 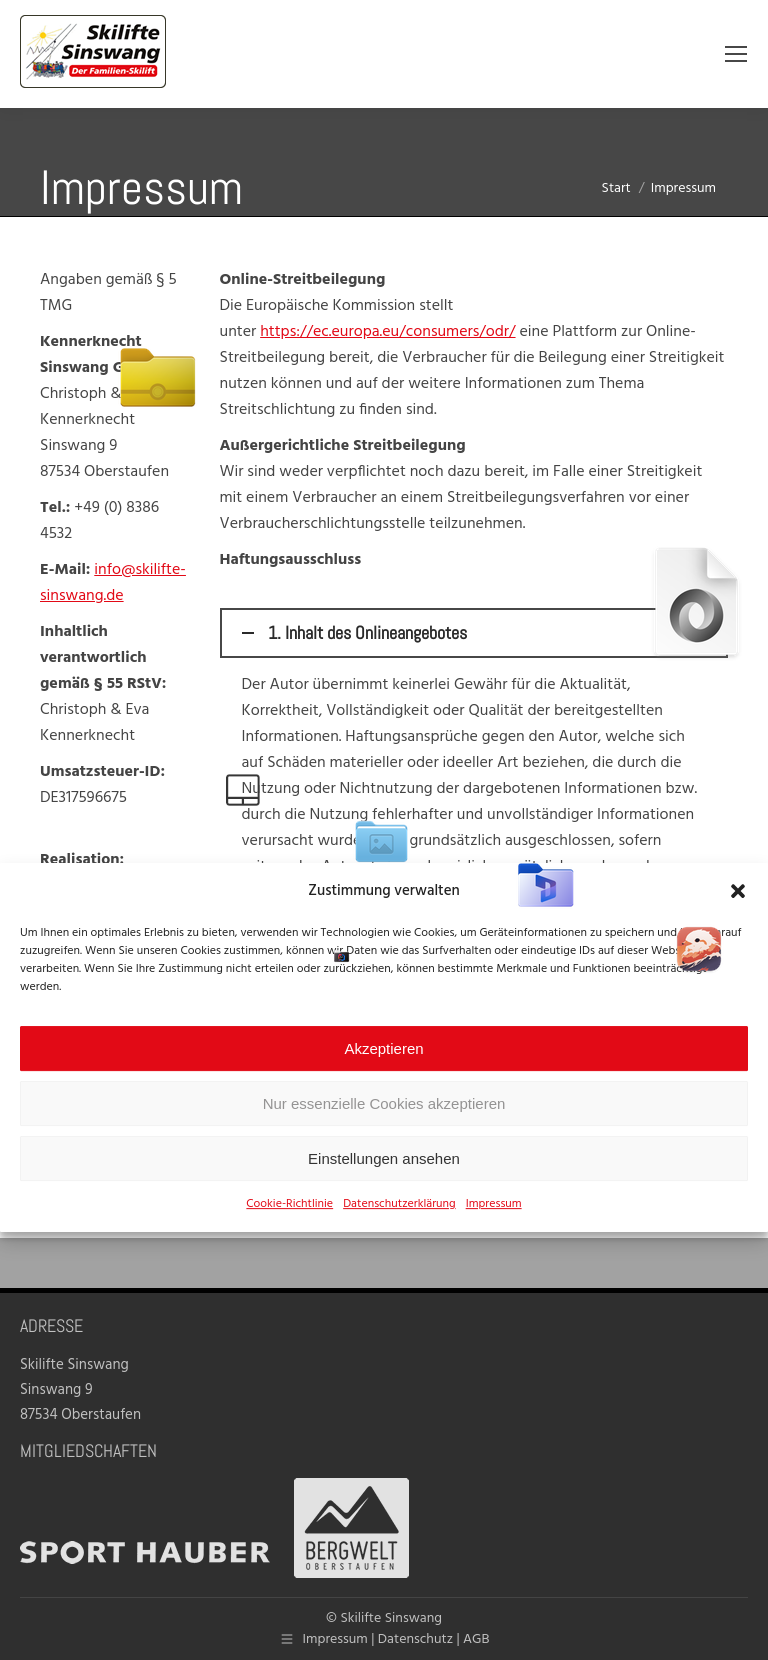 What do you see at coordinates (696, 603) in the screenshot?
I see `a JSON file type indicator` at bounding box center [696, 603].